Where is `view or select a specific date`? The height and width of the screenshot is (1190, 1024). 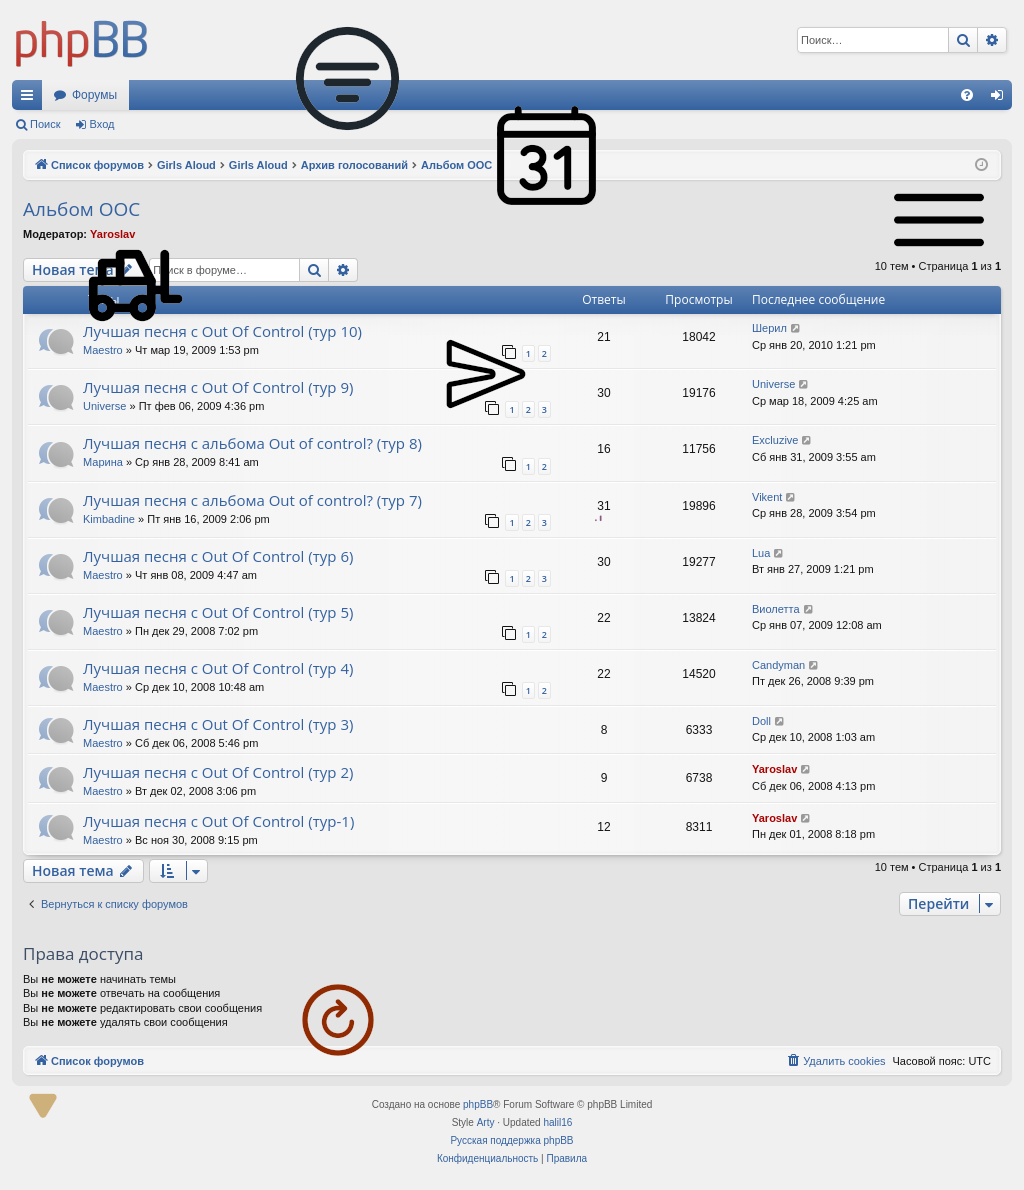 view or select a specific date is located at coordinates (546, 155).